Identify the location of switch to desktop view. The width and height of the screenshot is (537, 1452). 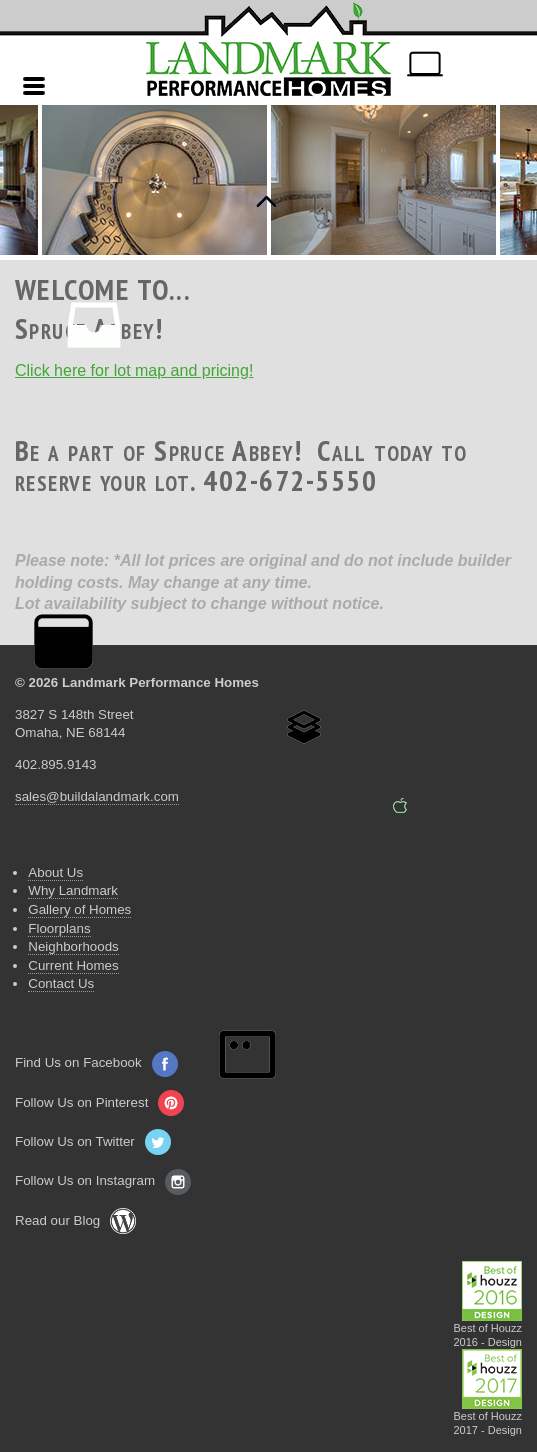
(425, 64).